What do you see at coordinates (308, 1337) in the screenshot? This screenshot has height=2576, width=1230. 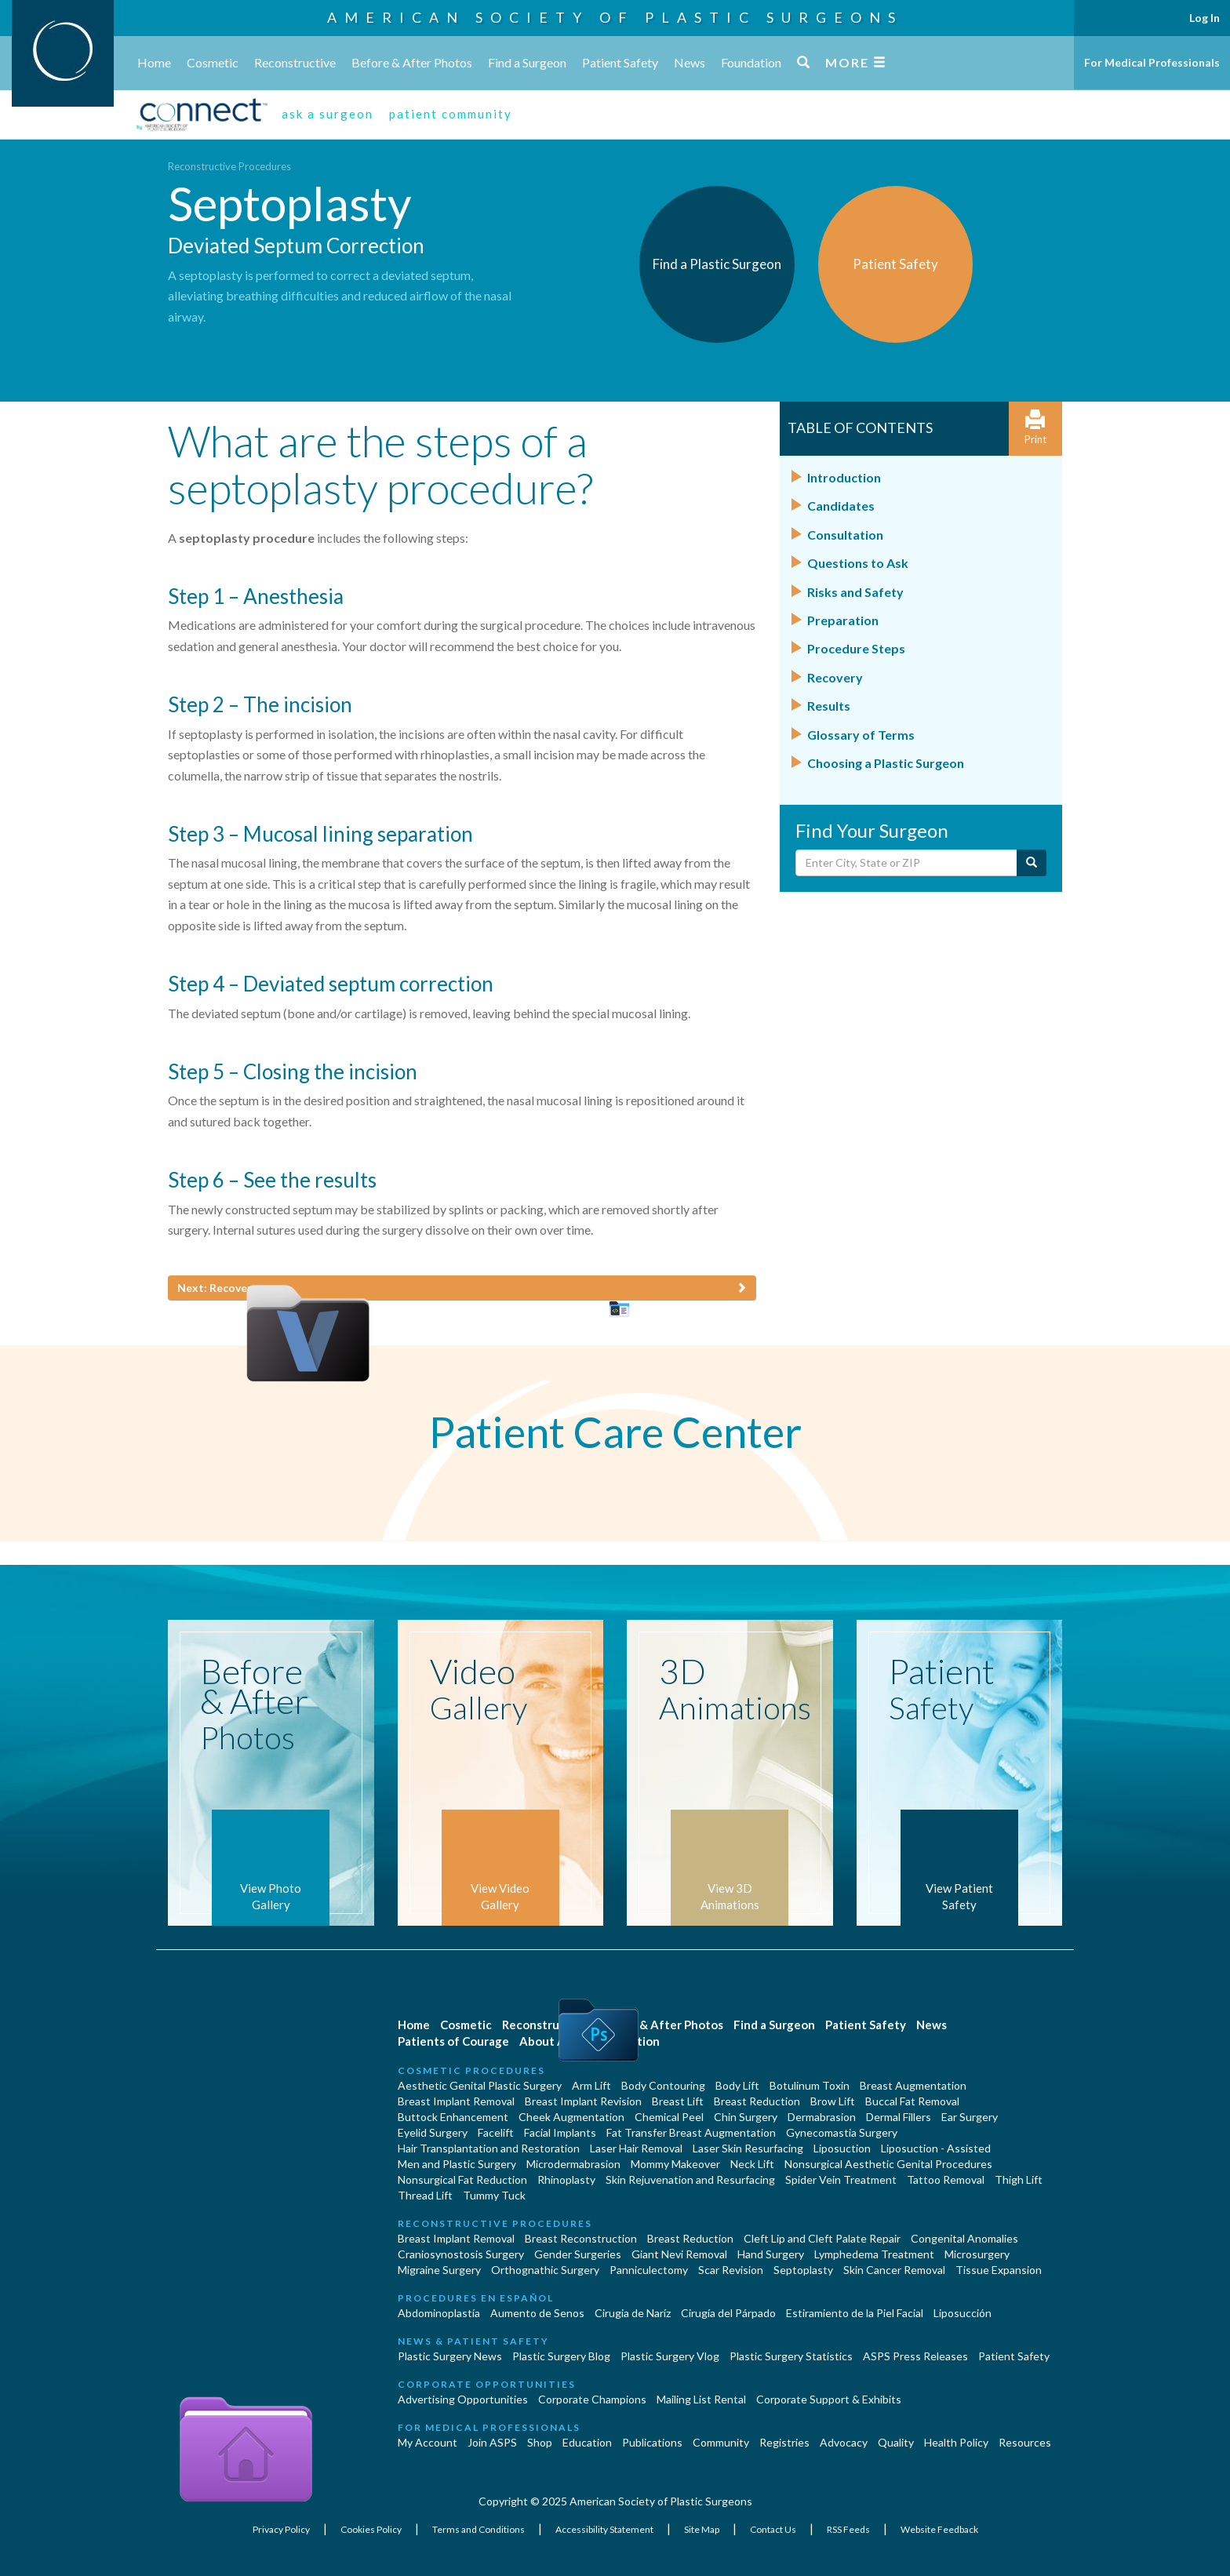 I see `open folder containing files starting with "V"` at bounding box center [308, 1337].